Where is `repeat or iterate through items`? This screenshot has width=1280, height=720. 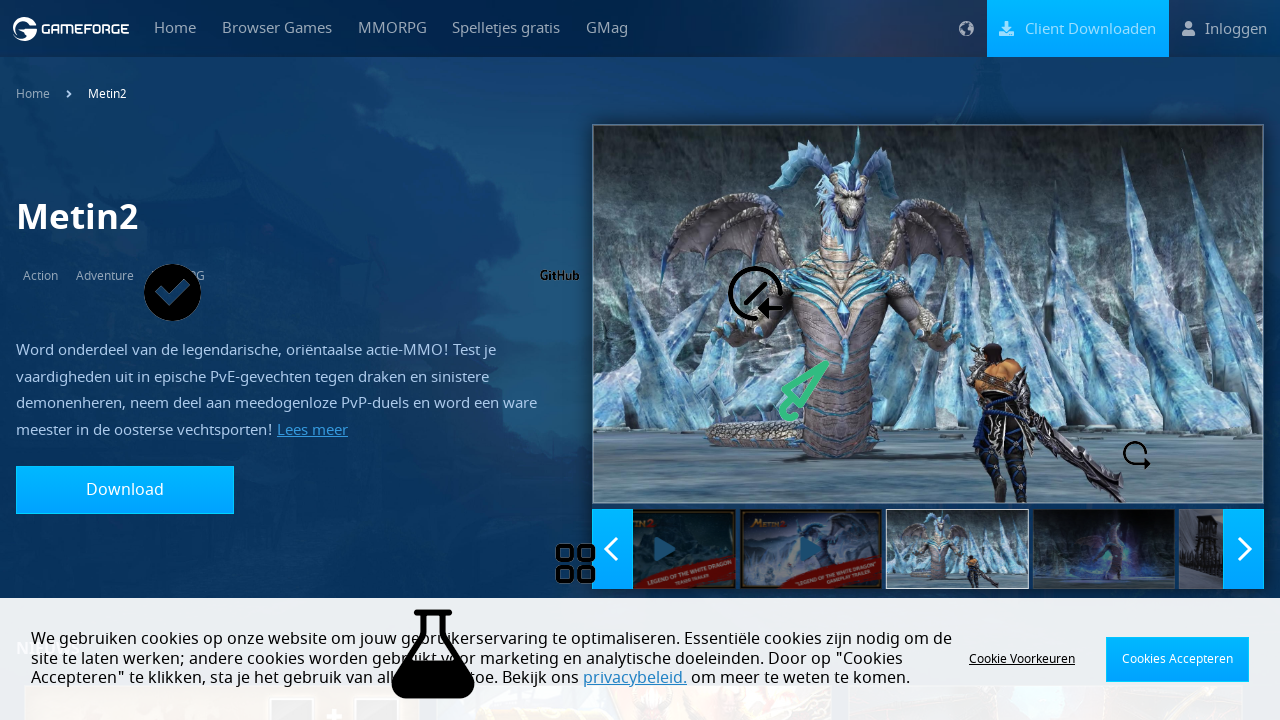
repeat or iterate through items is located at coordinates (1136, 454).